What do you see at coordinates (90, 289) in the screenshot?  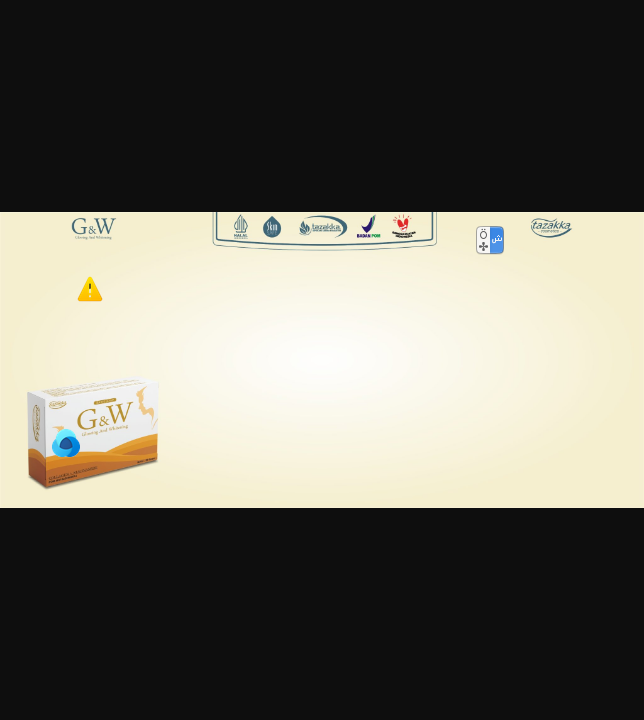 I see `indicates a warning or alert status` at bounding box center [90, 289].